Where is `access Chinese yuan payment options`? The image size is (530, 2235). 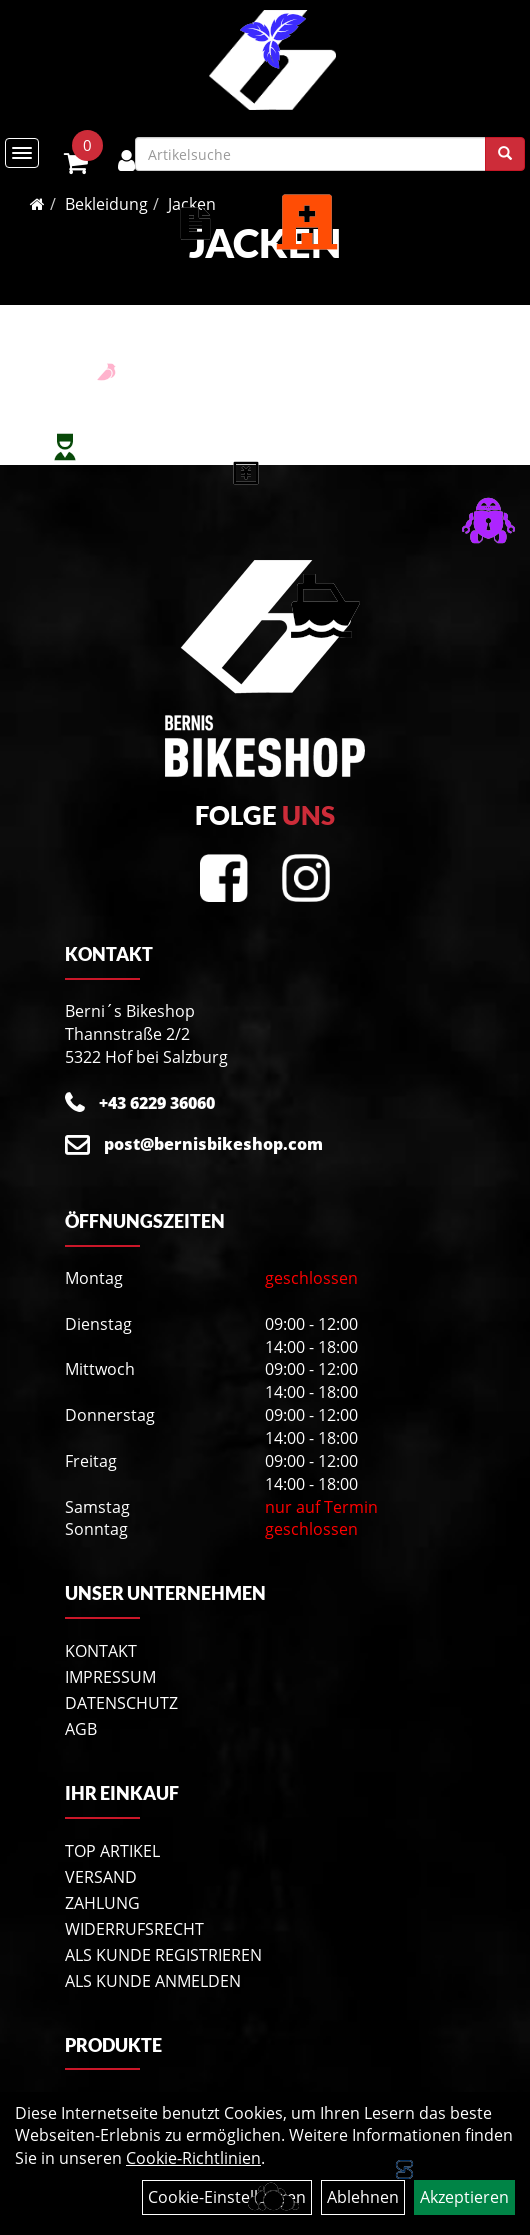 access Chinese yuan payment options is located at coordinates (246, 473).